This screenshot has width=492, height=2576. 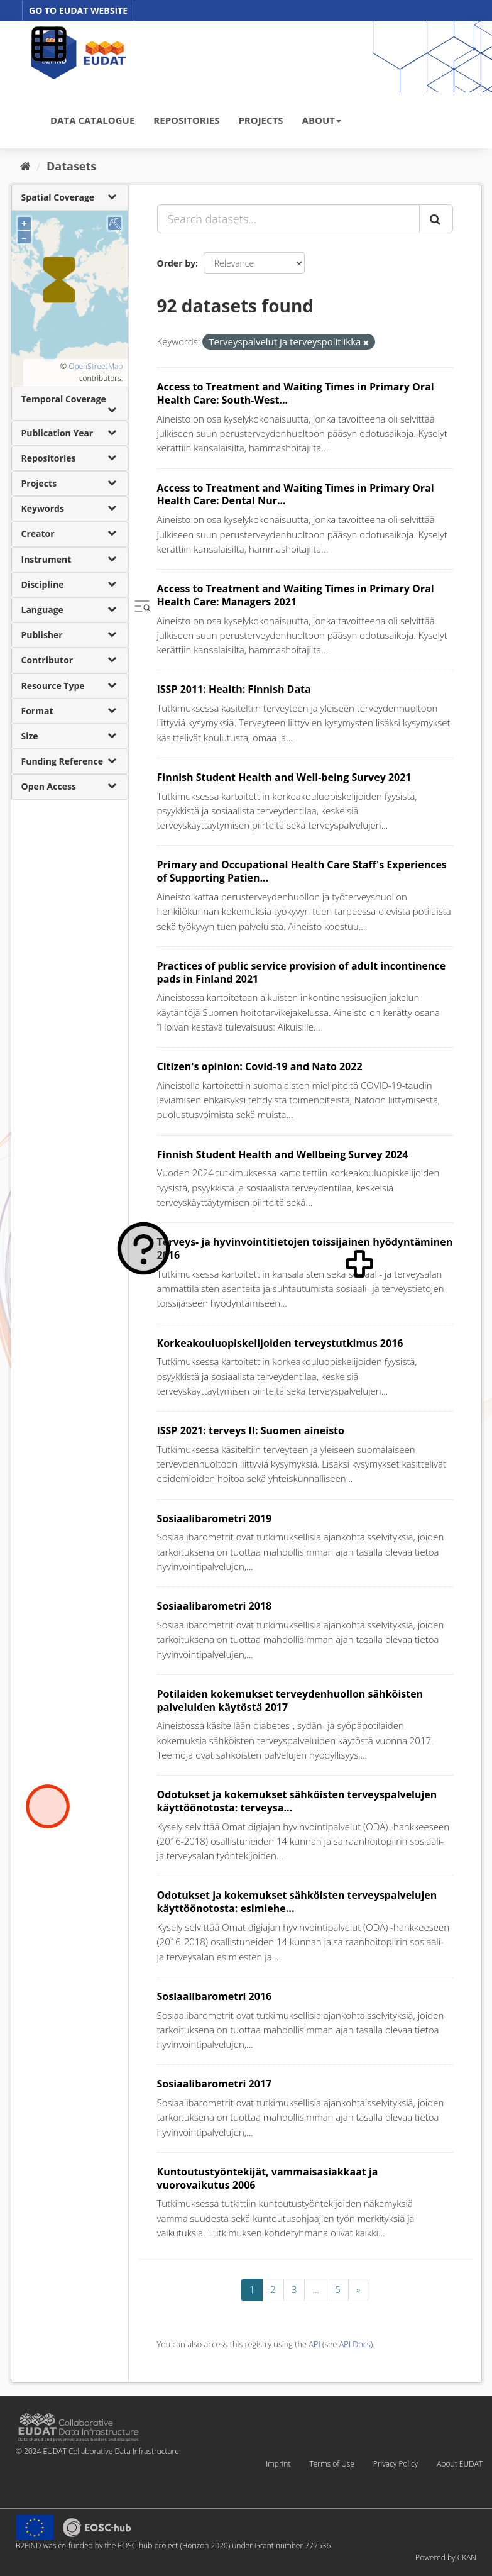 I want to click on access help or support information, so click(x=143, y=1248).